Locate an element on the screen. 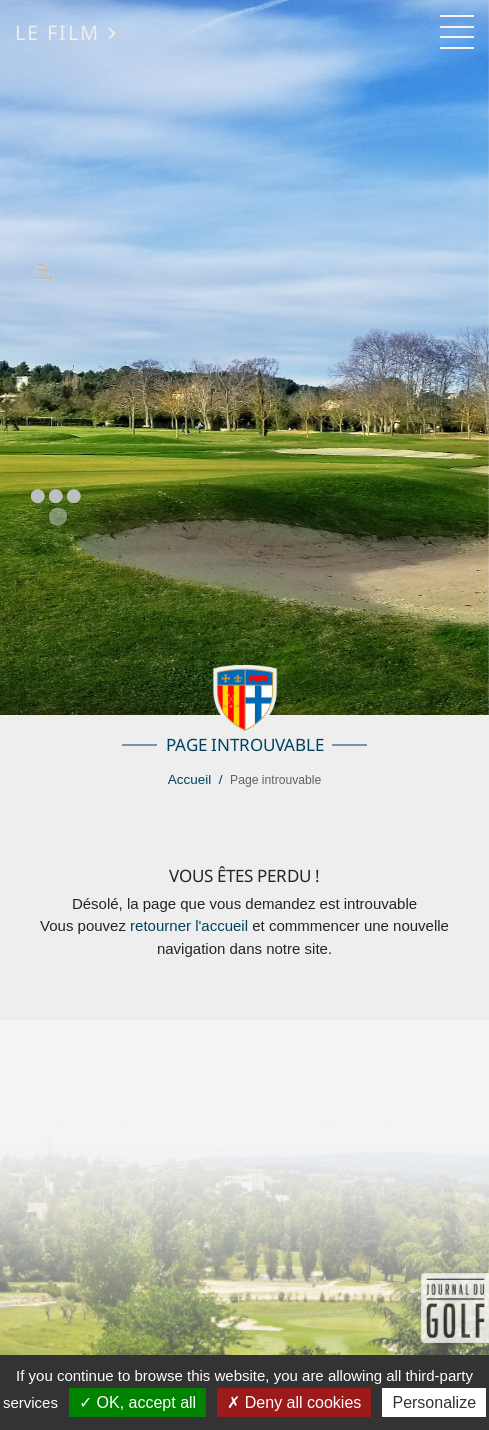 This screenshot has height=1430, width=489. searching for available wireless networks is located at coordinates (58, 494).